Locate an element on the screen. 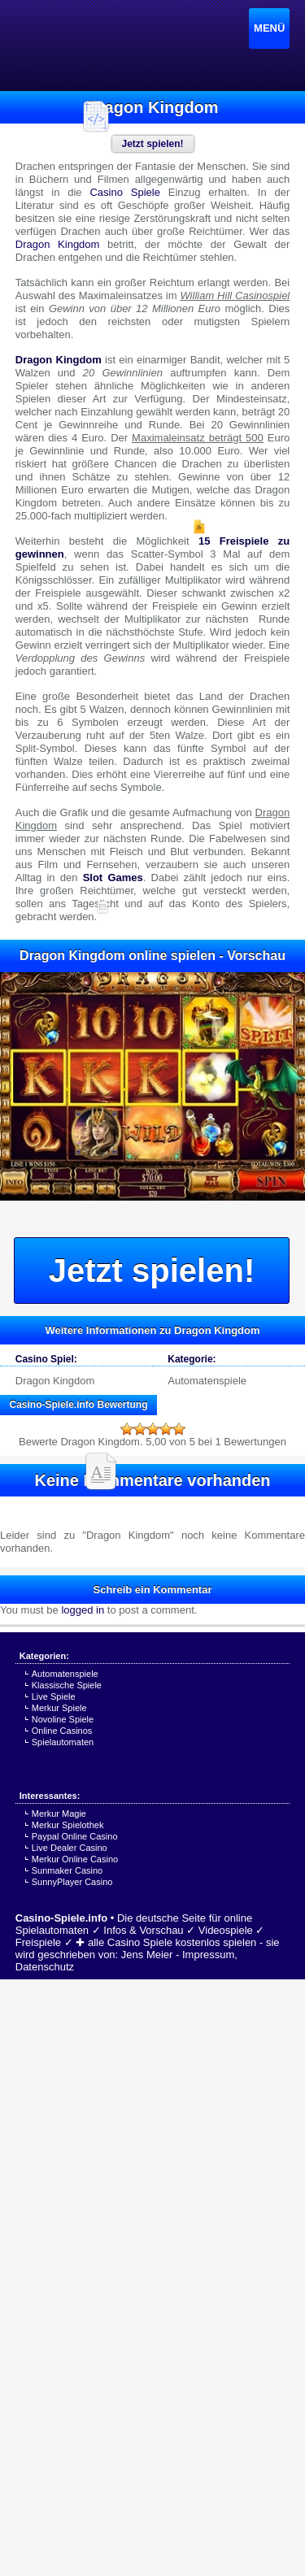 This screenshot has width=305, height=2576. a rich text or formatted document file is located at coordinates (101, 1471).